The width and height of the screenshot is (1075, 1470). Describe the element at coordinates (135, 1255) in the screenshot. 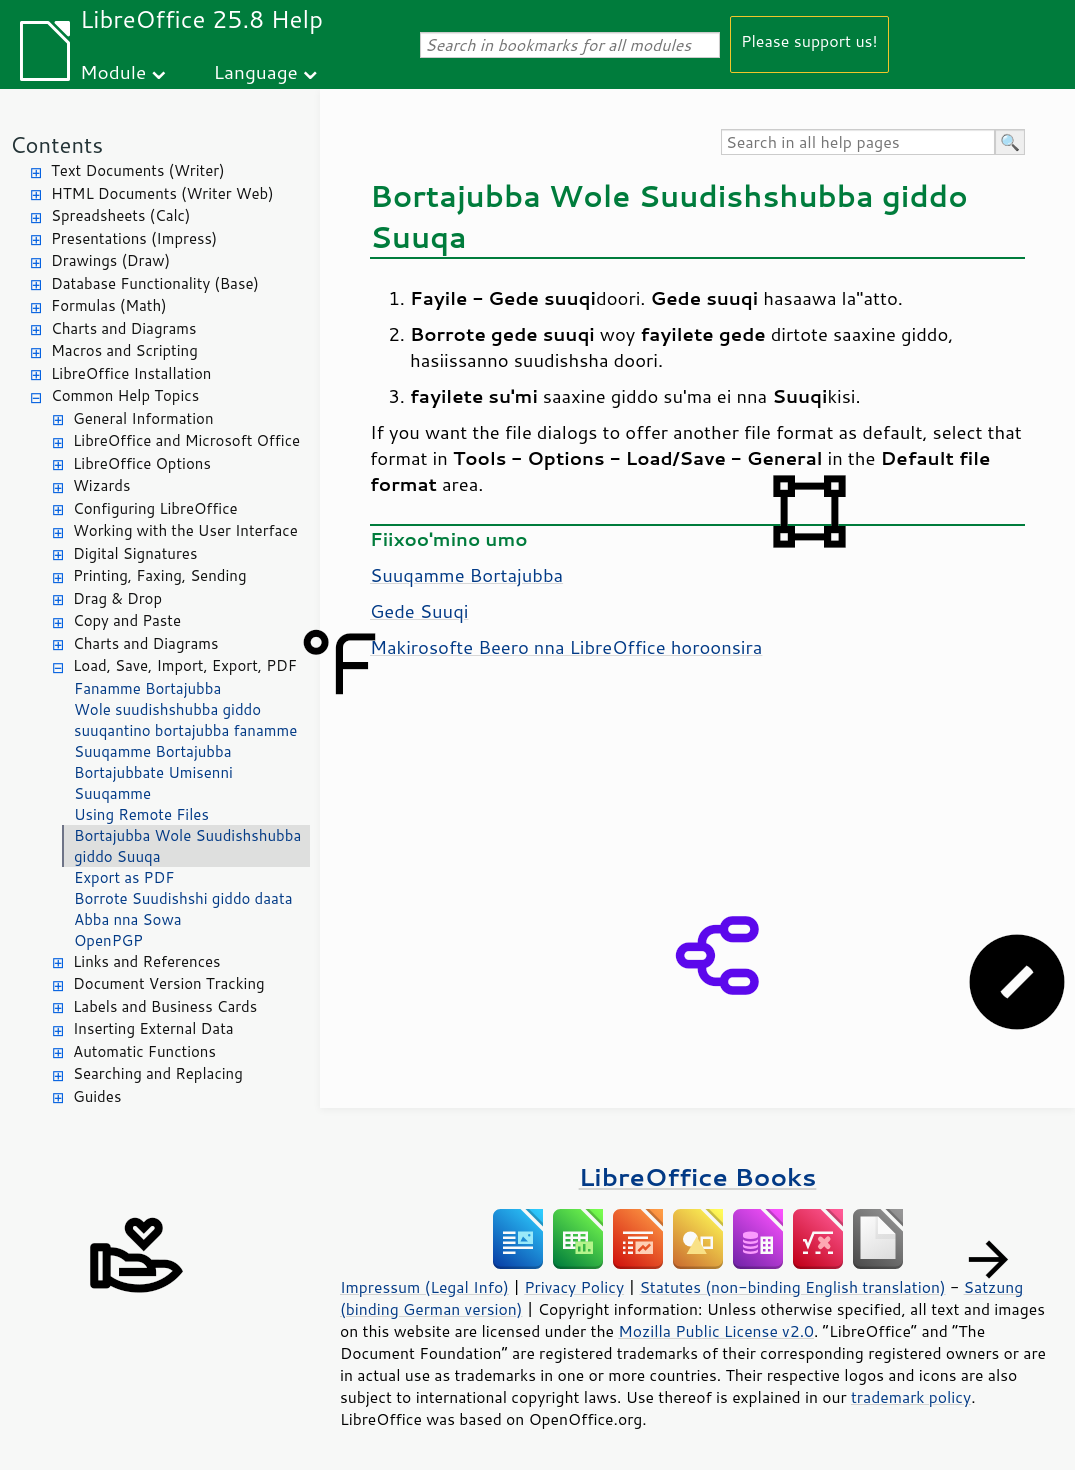

I see `make a donation or charitable contribution` at that location.